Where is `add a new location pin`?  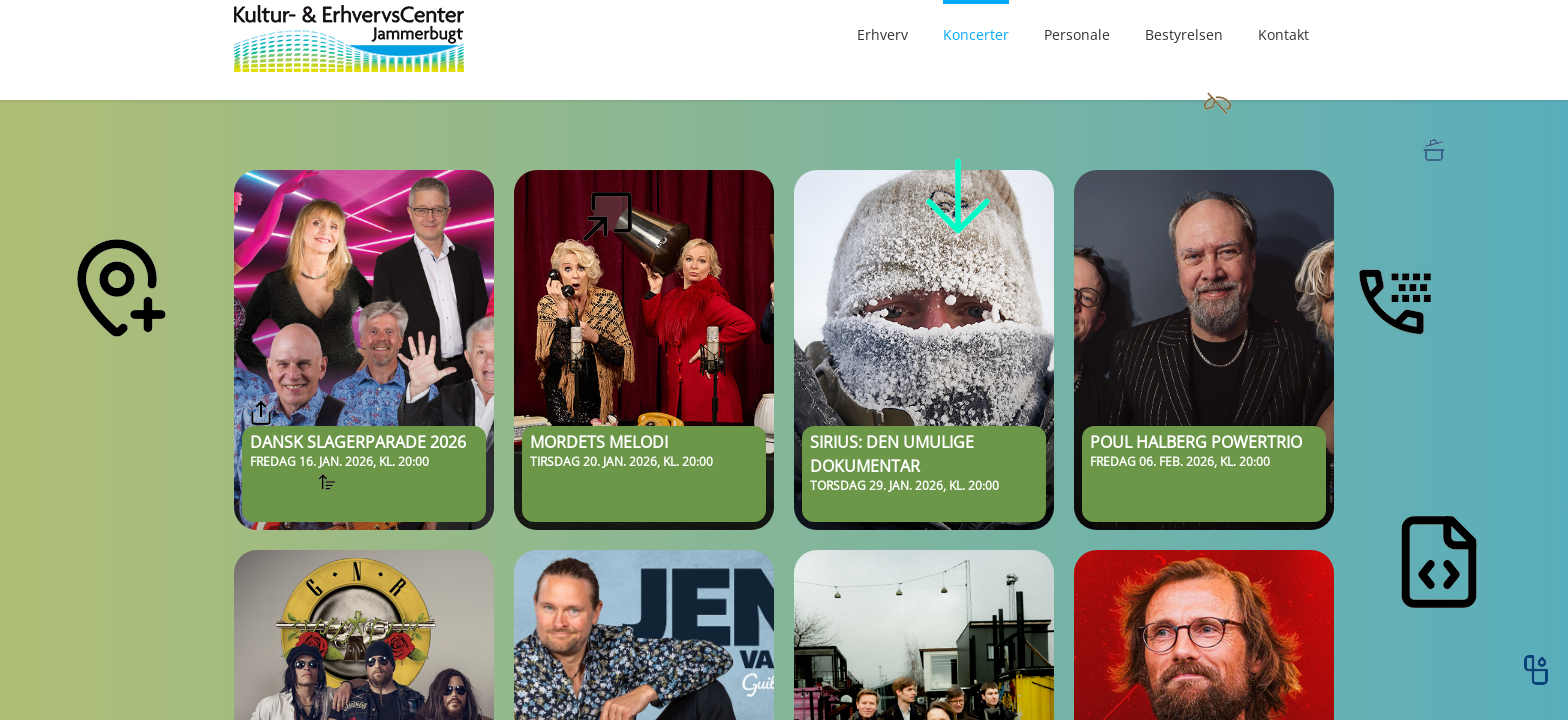 add a new location pin is located at coordinates (117, 288).